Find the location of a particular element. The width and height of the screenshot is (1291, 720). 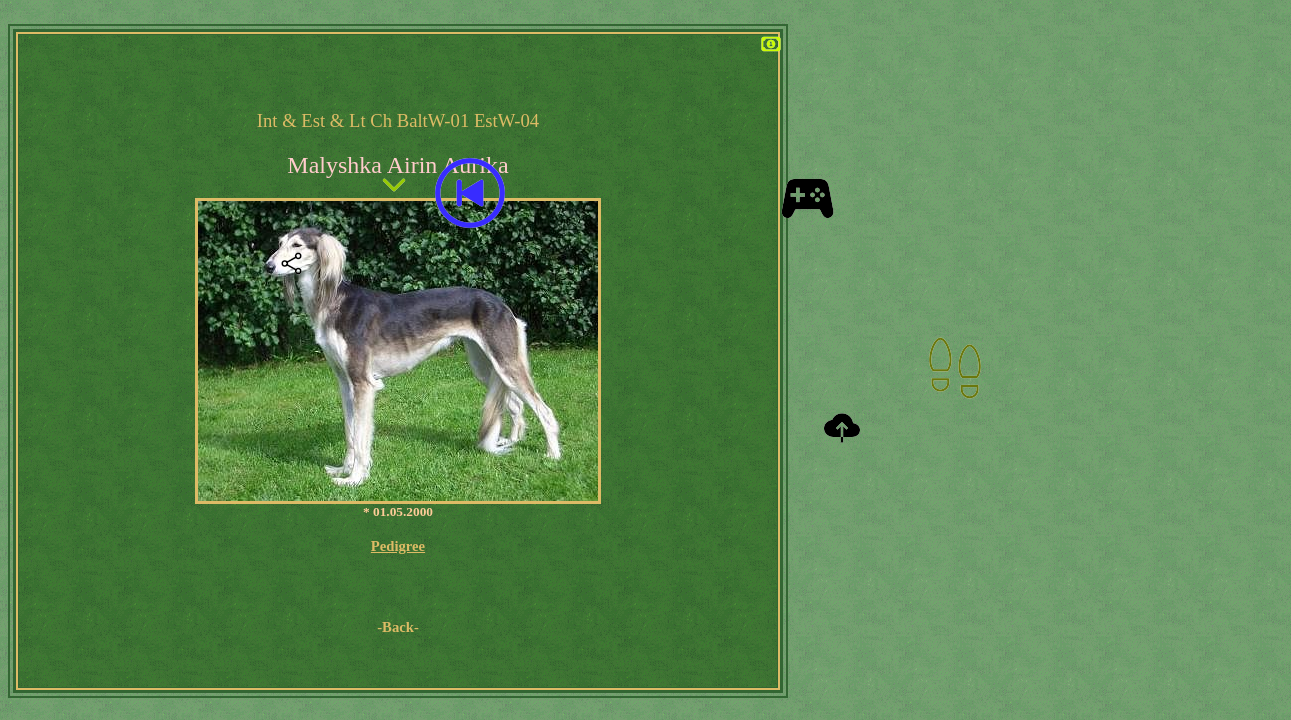

skip to previous track is located at coordinates (470, 193).